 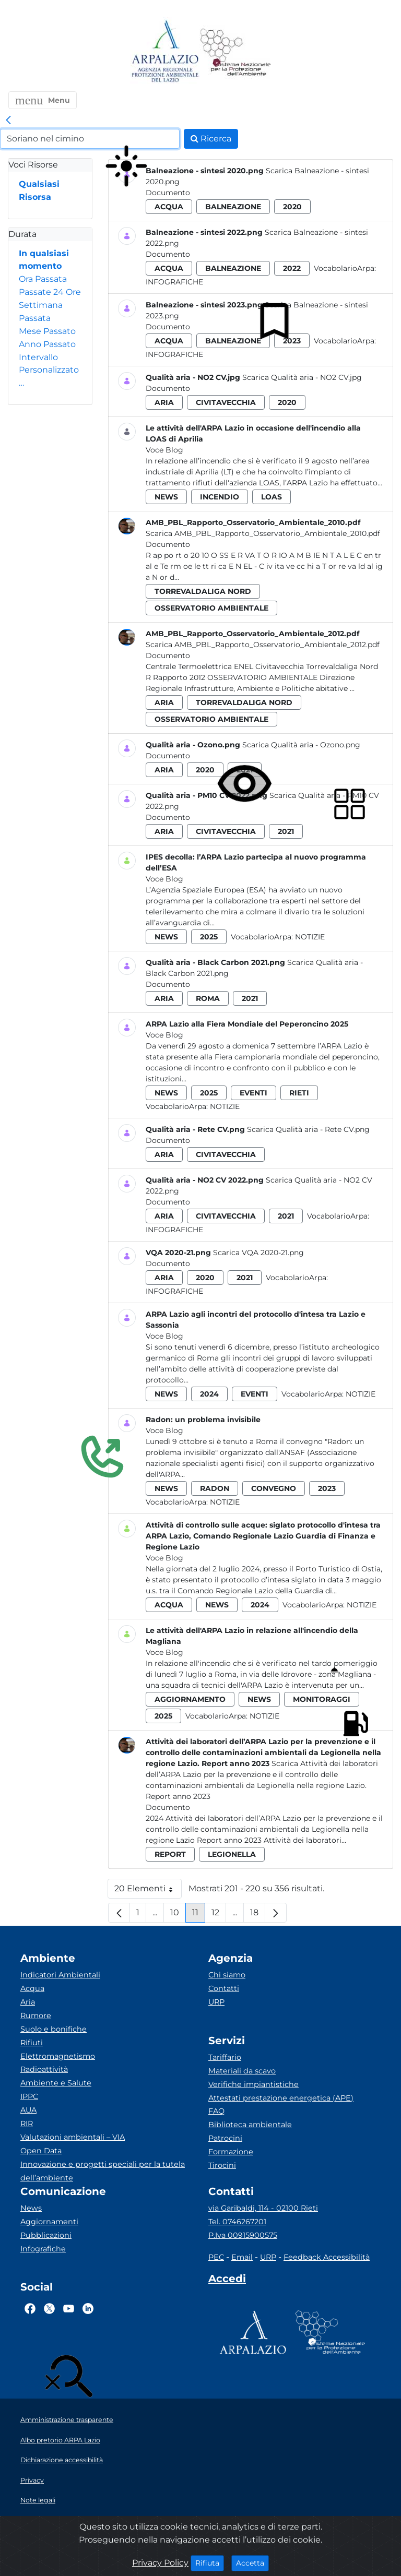 I want to click on search is disabled or unavailable, so click(x=73, y=2377).